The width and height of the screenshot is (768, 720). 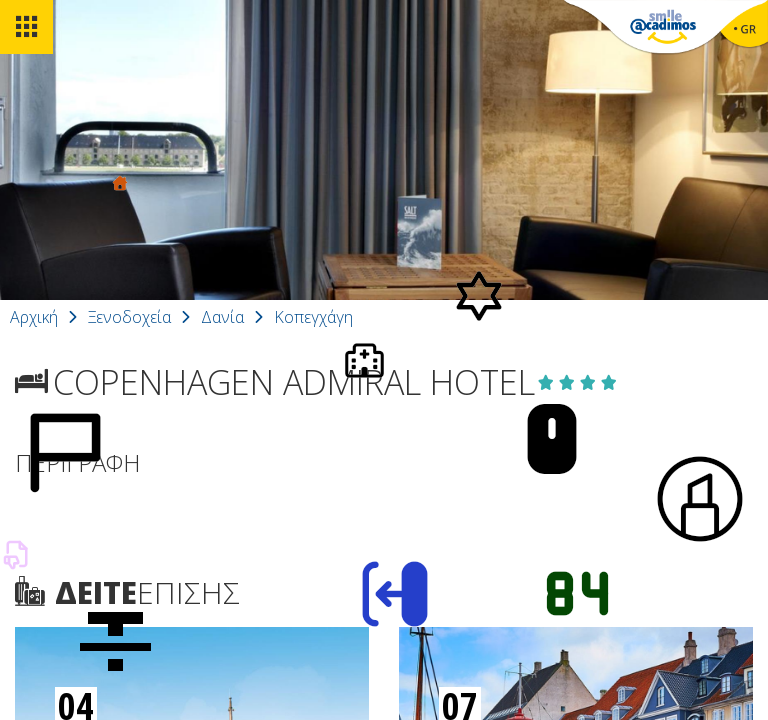 I want to click on dislike or downvote a document, so click(x=17, y=554).